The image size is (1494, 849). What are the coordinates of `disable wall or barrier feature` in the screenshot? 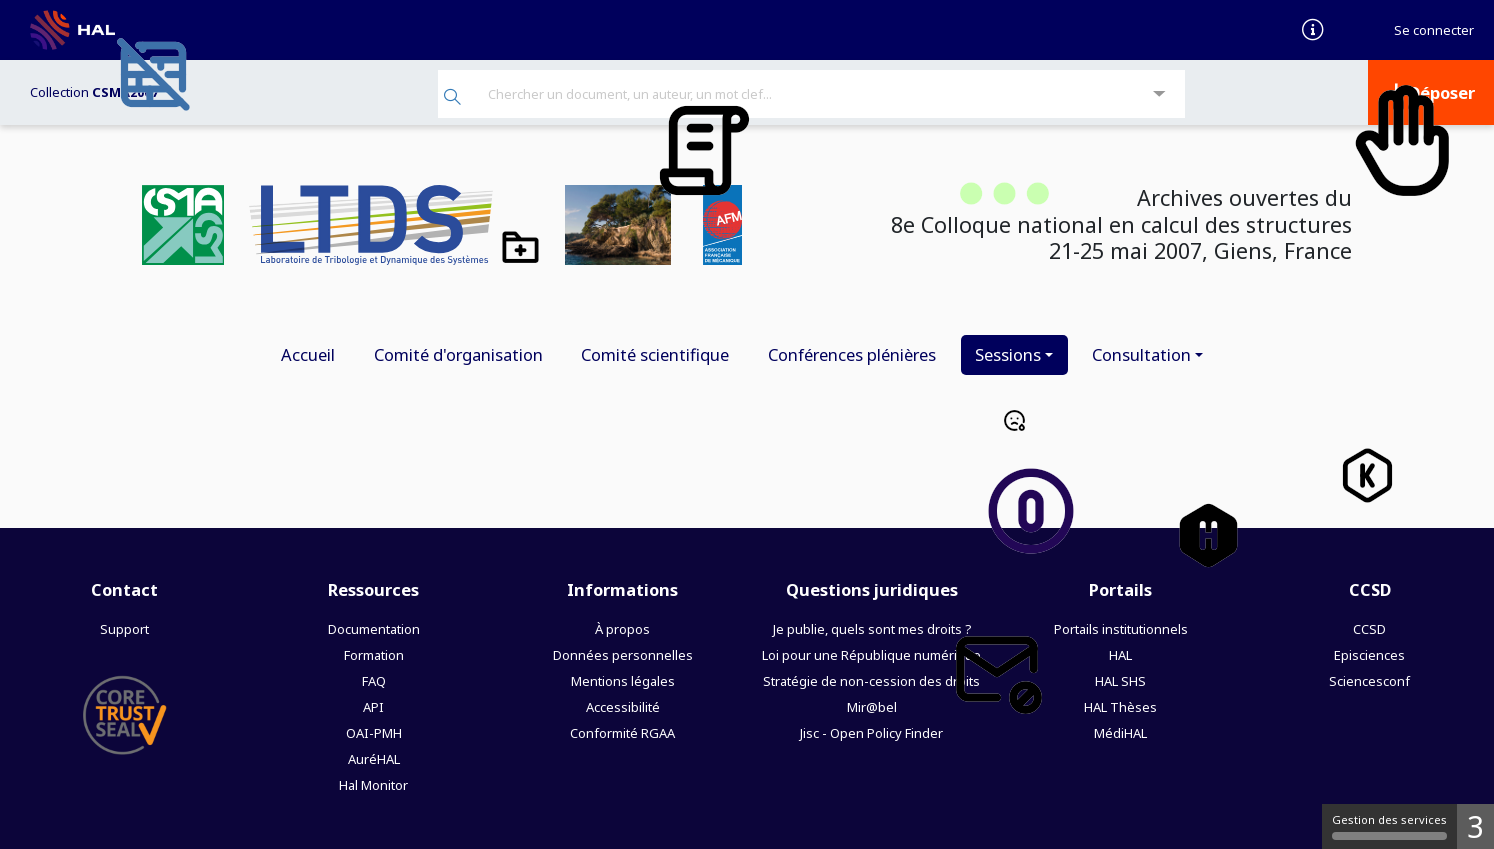 It's located at (153, 74).